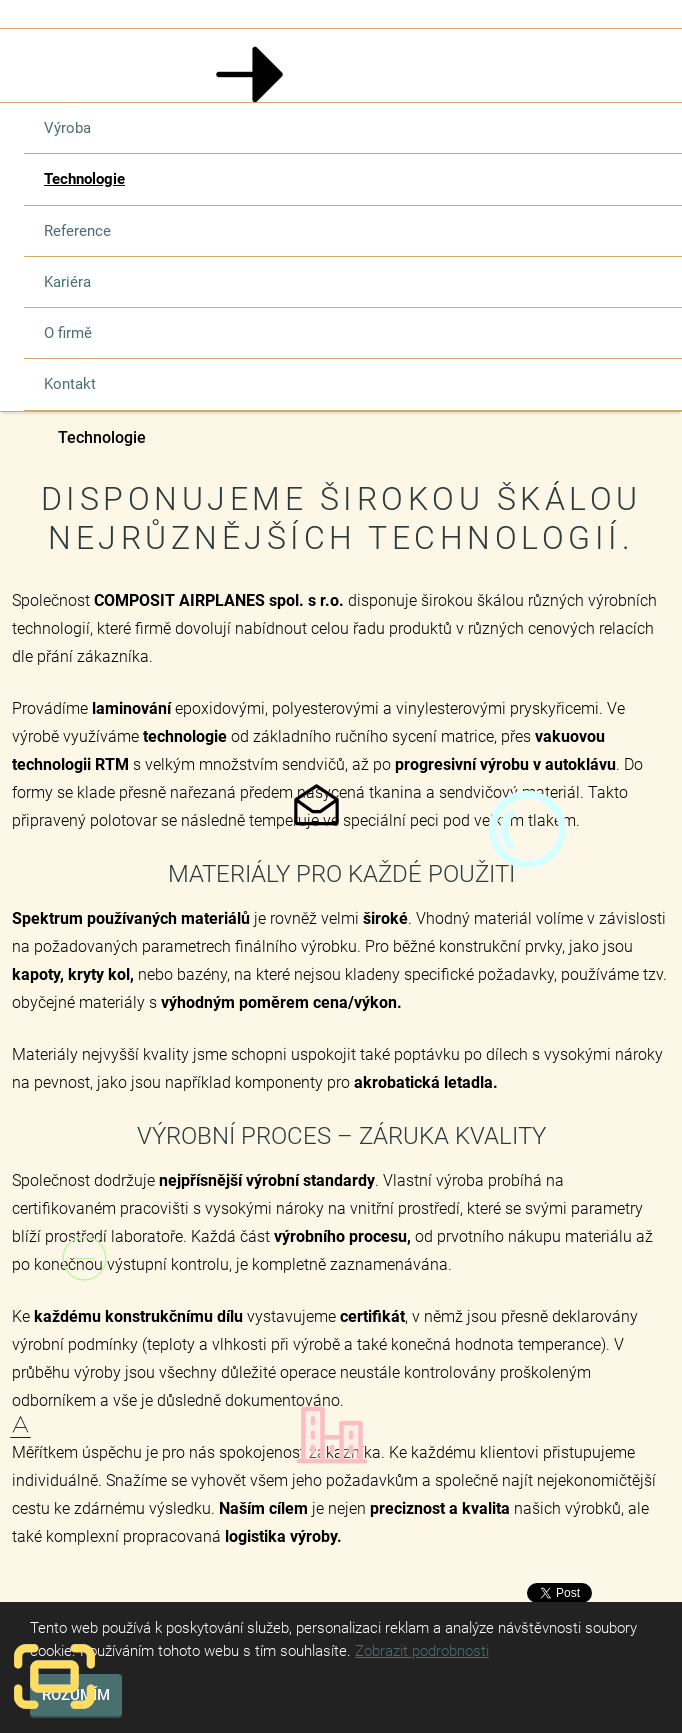 The height and width of the screenshot is (1733, 682). I want to click on apply inner shadow effect to the left side, so click(527, 829).